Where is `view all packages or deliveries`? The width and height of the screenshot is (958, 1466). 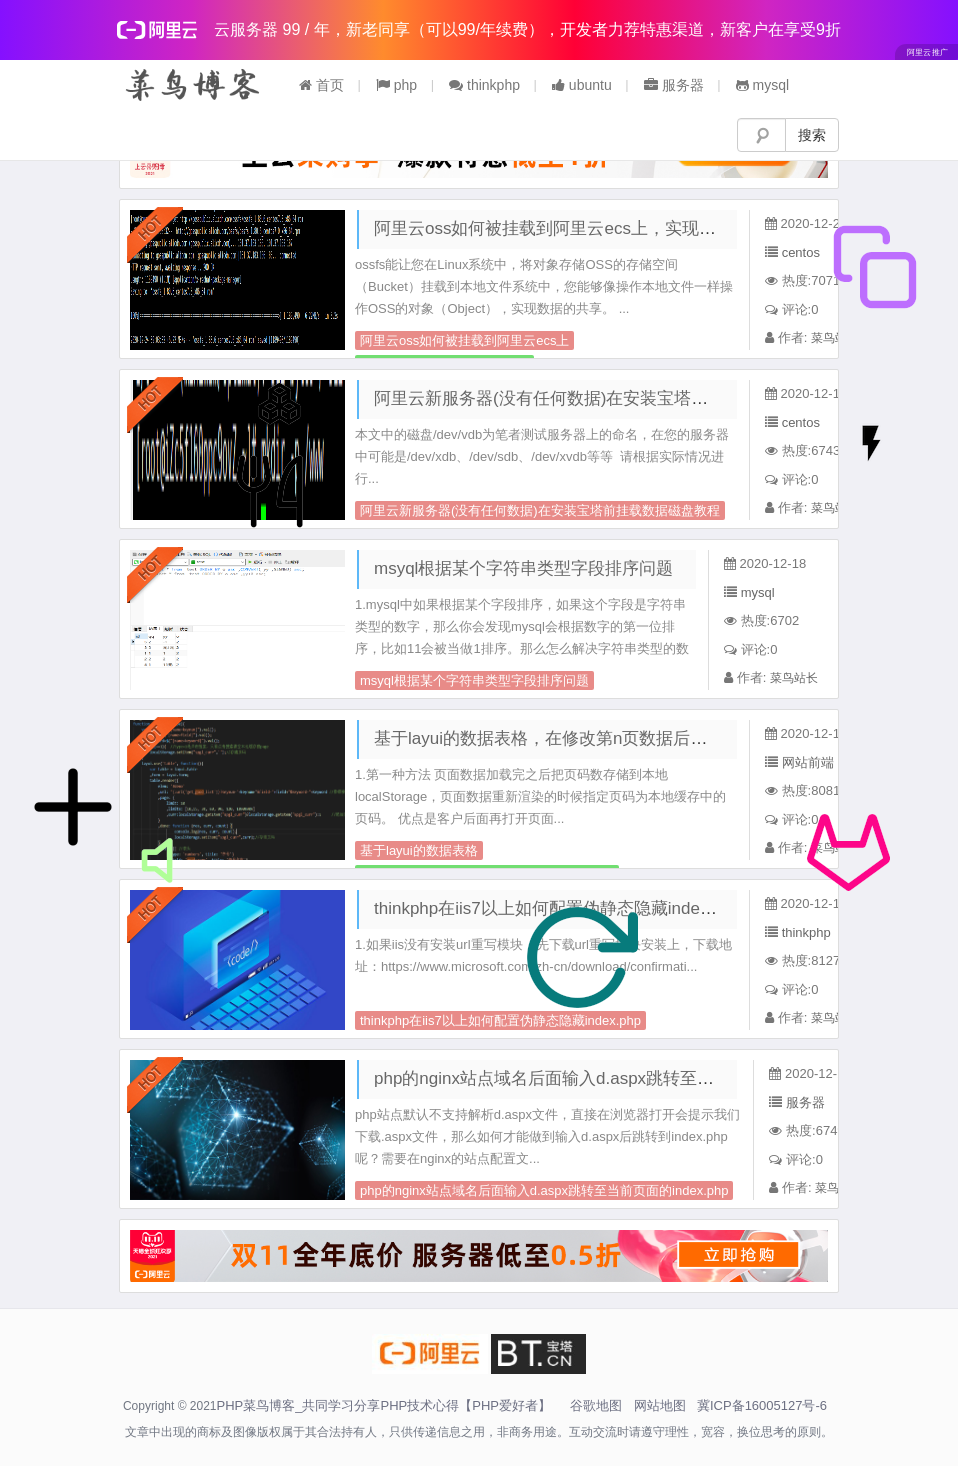
view all packages or deliveries is located at coordinates (279, 403).